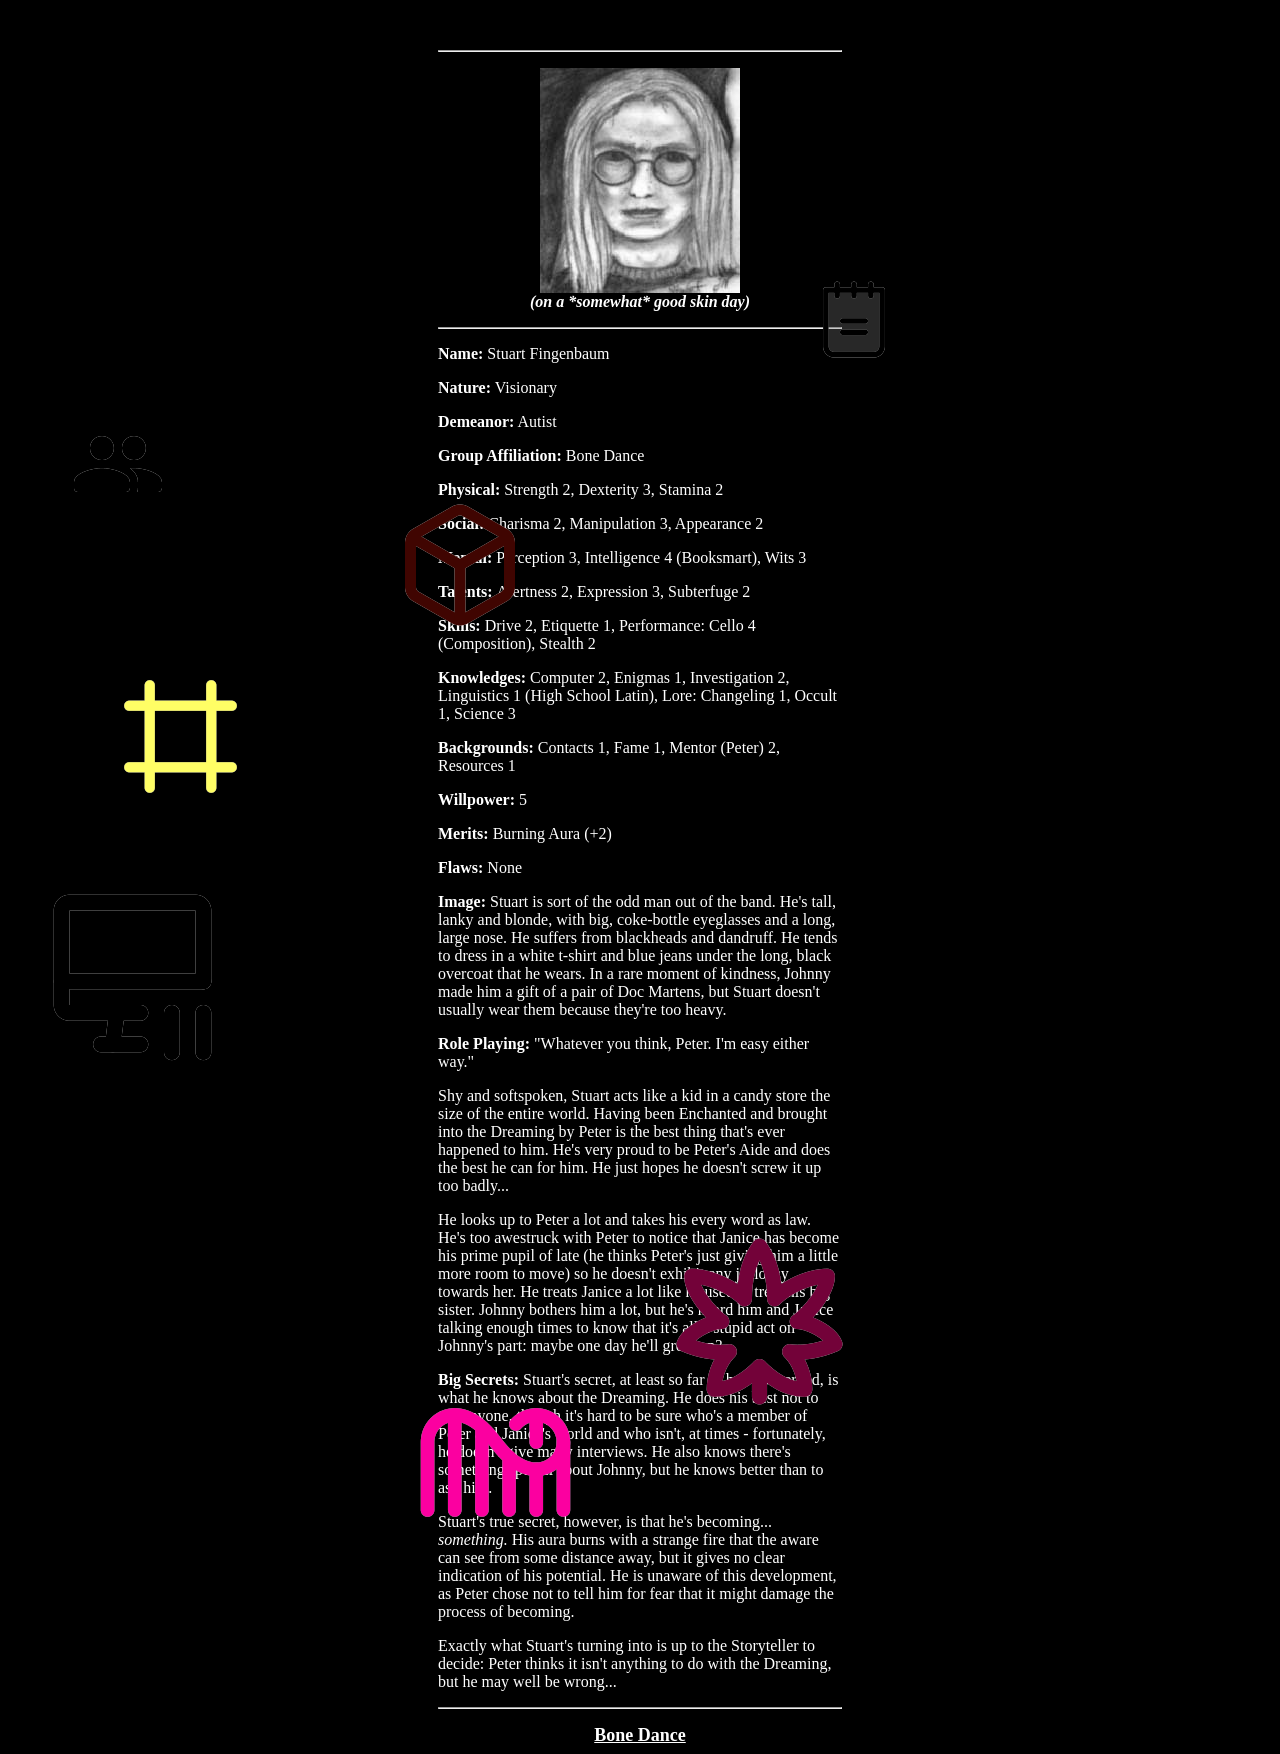  Describe the element at coordinates (854, 321) in the screenshot. I see `open notepad or notes app` at that location.